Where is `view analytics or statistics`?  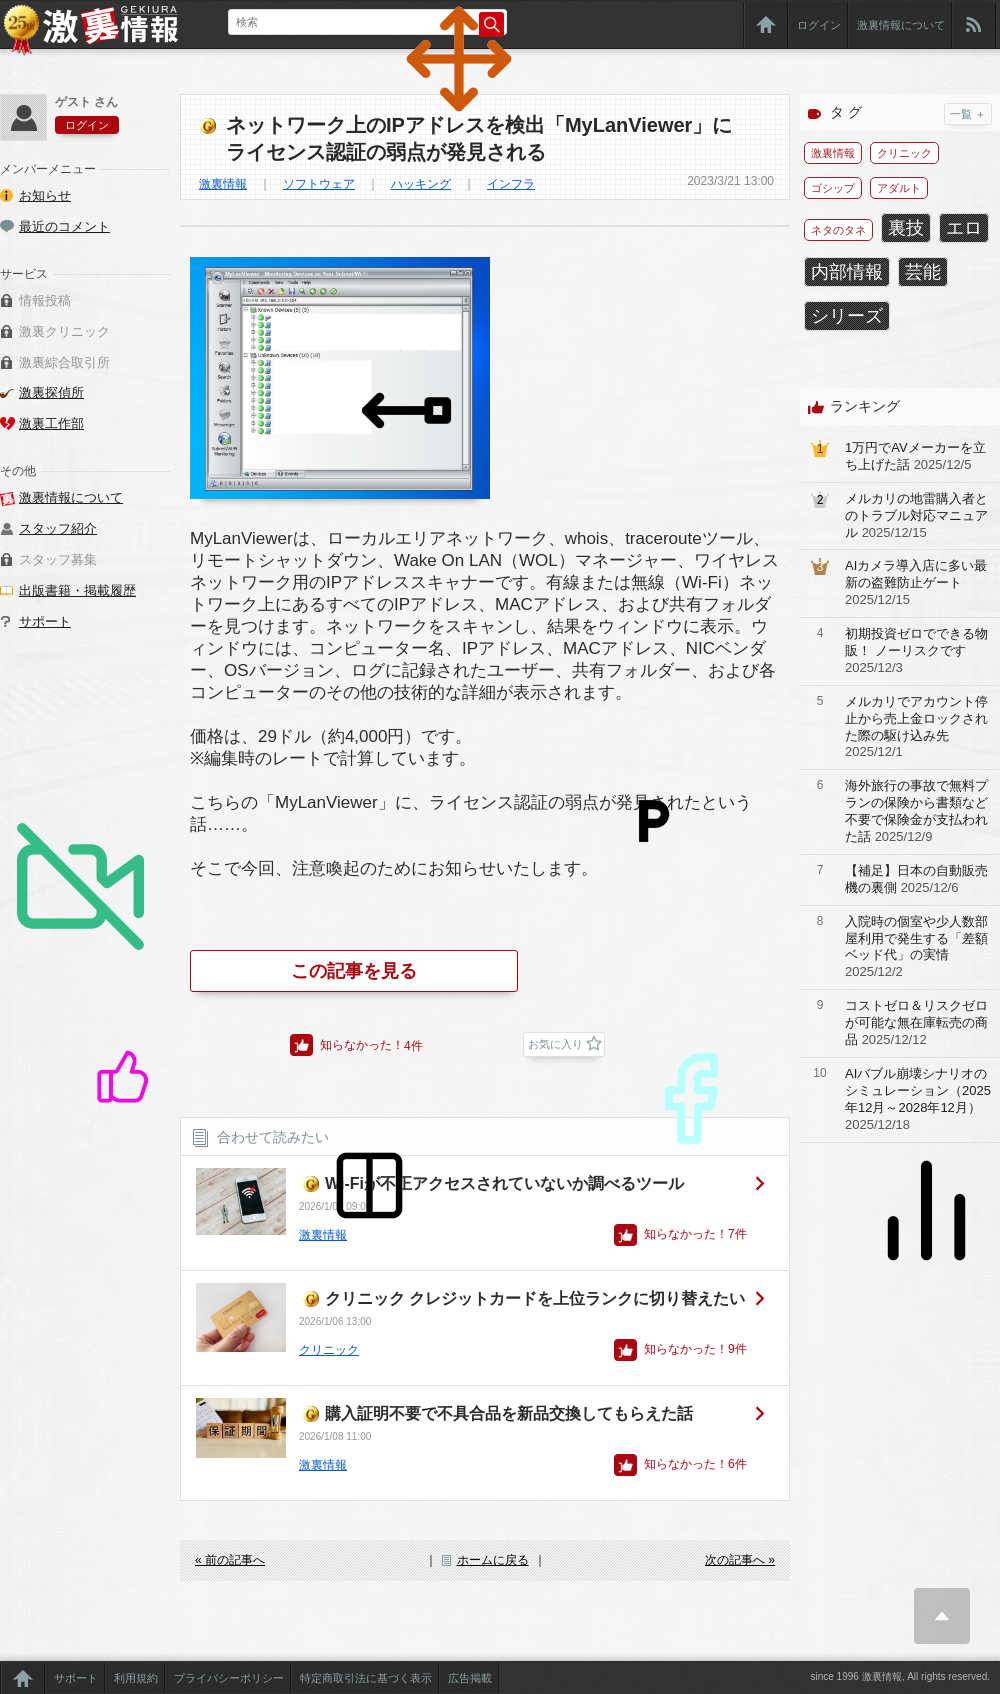 view analytics or statistics is located at coordinates (926, 1210).